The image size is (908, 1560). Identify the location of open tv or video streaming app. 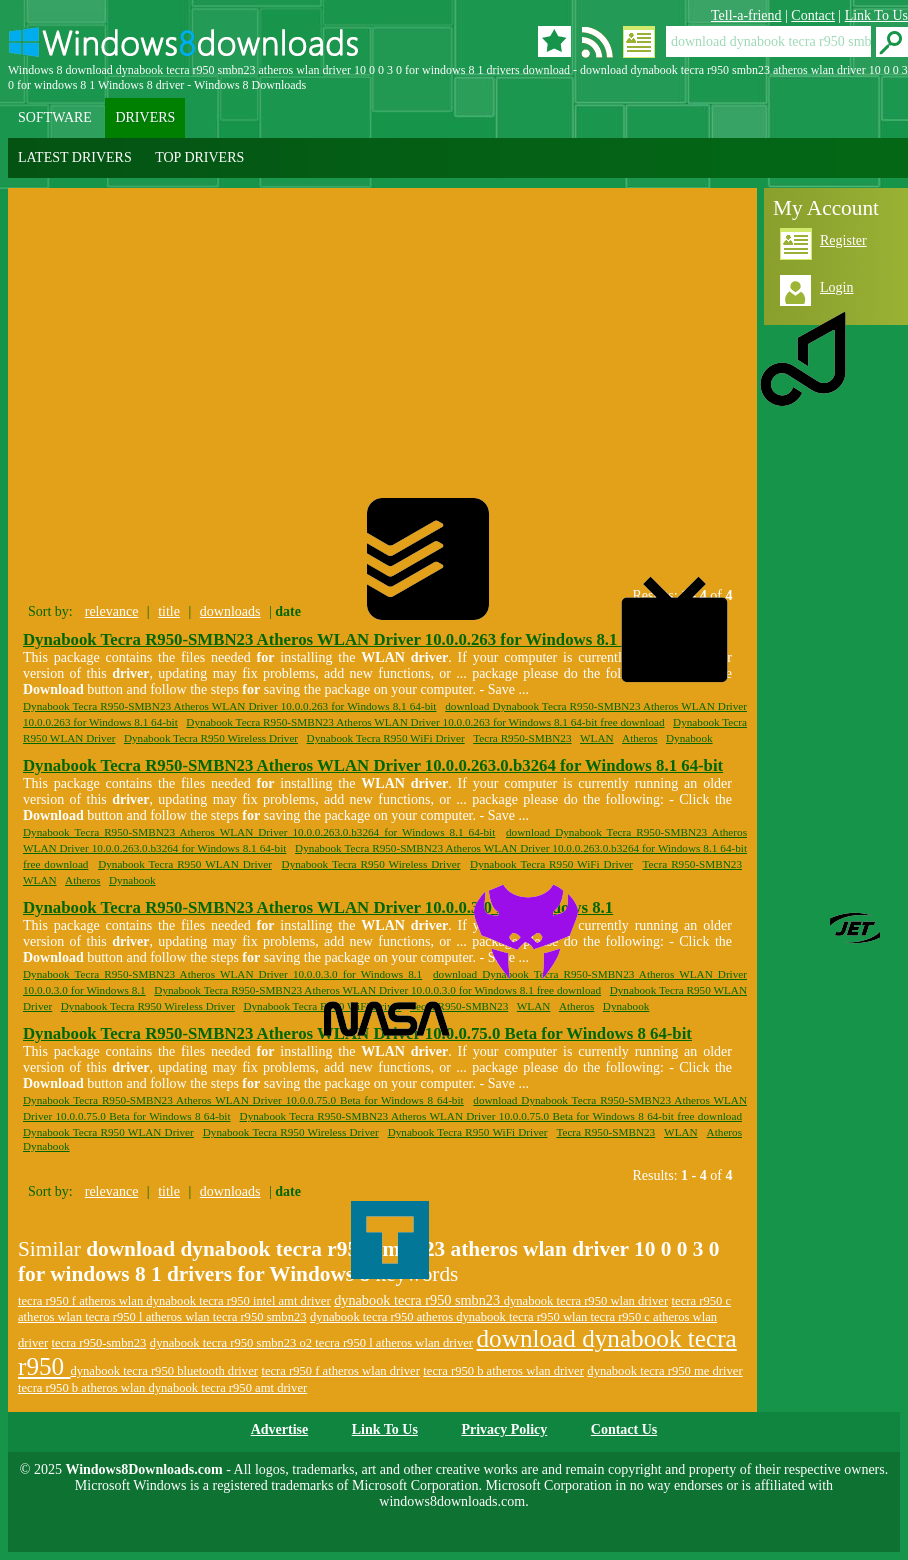
(674, 634).